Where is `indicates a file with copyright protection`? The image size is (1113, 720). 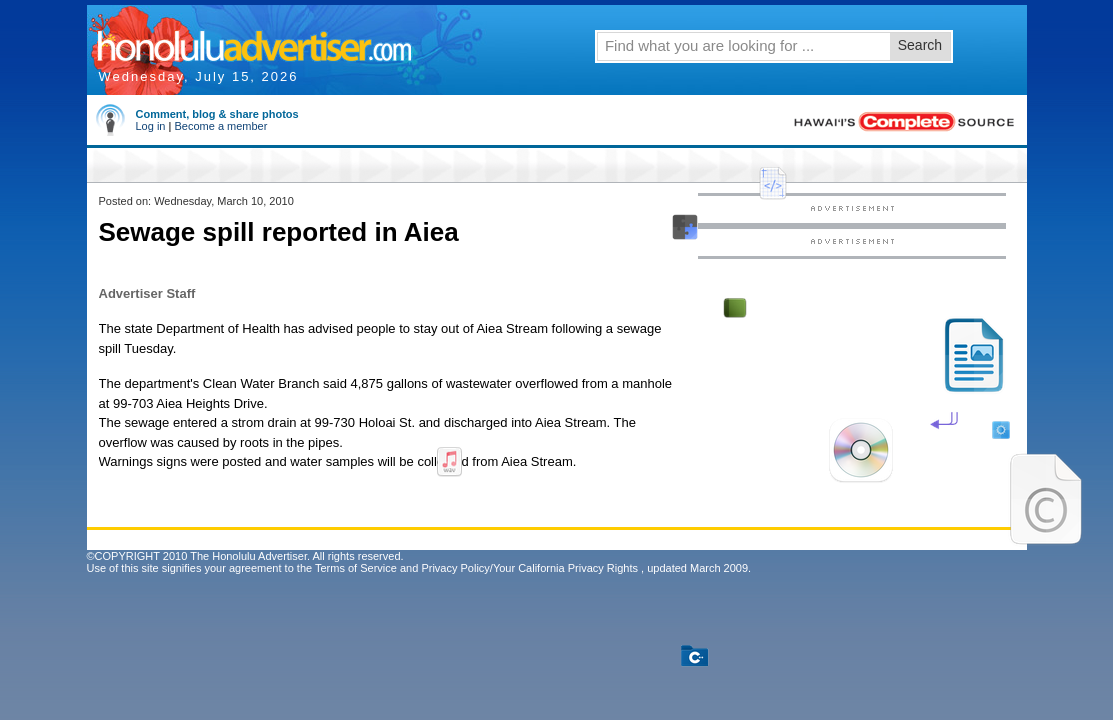
indicates a file with copyright protection is located at coordinates (1046, 499).